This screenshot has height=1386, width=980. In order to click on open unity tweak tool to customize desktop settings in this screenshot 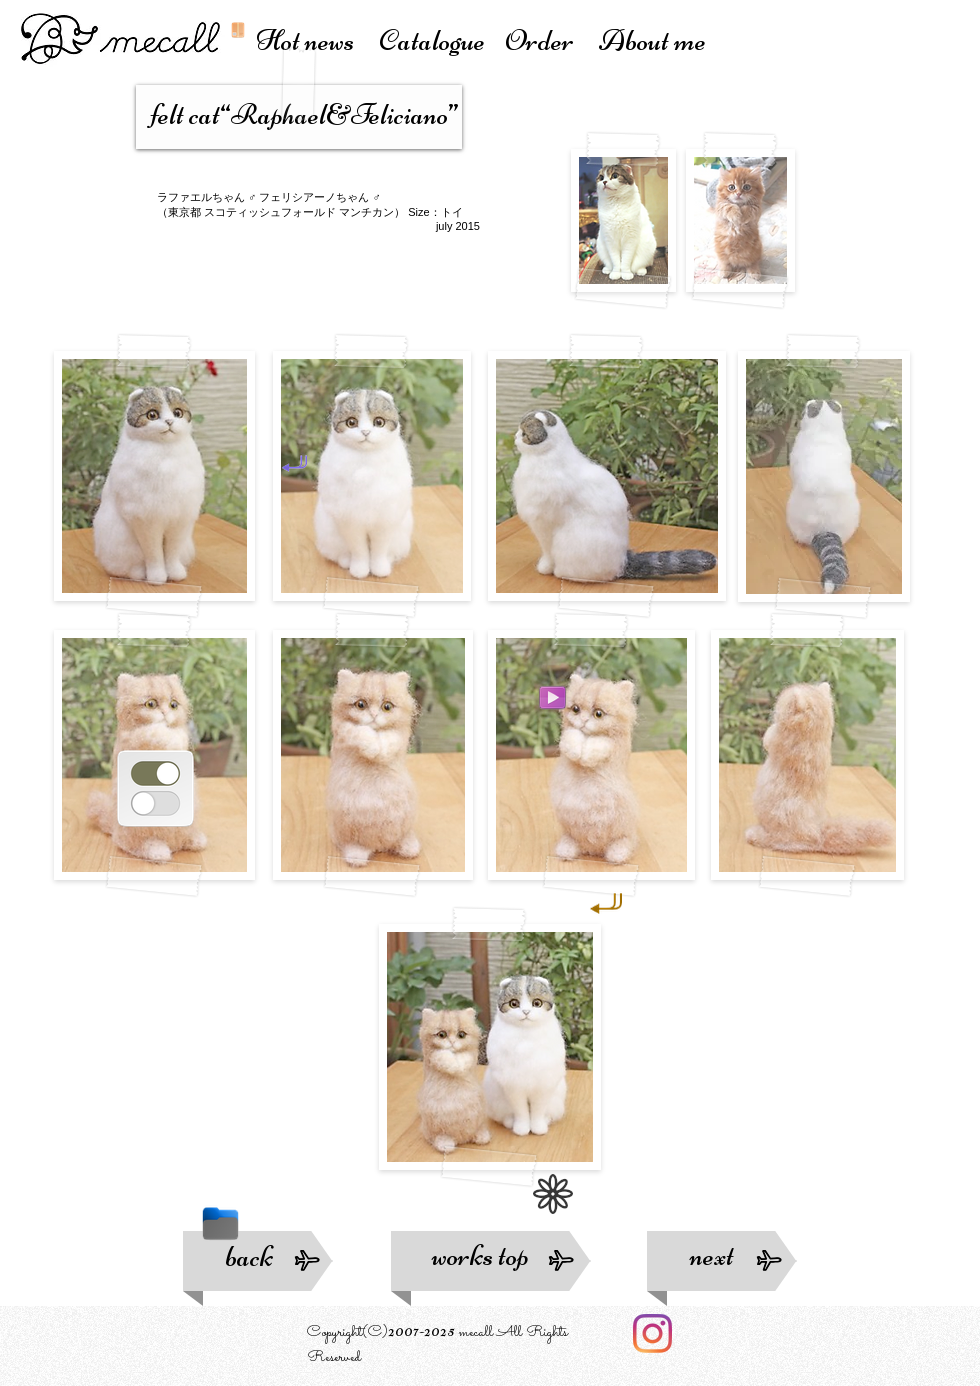, I will do `click(155, 788)`.